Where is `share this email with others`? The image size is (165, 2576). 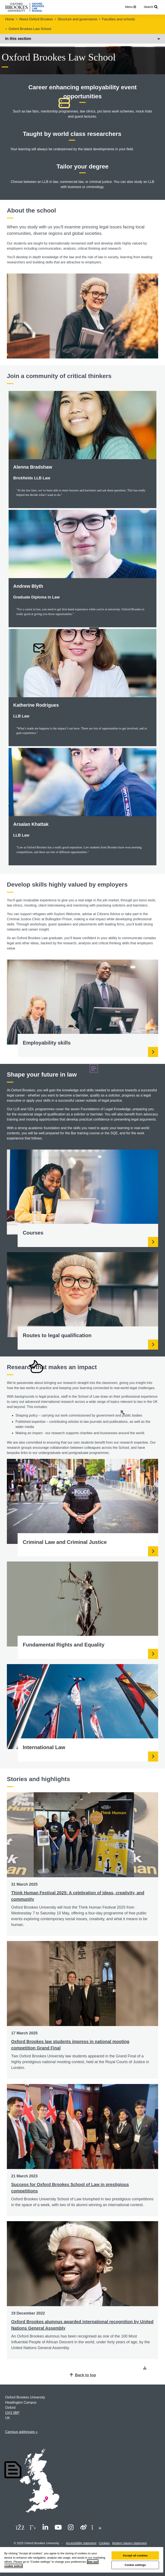
share this email with others is located at coordinates (39, 648).